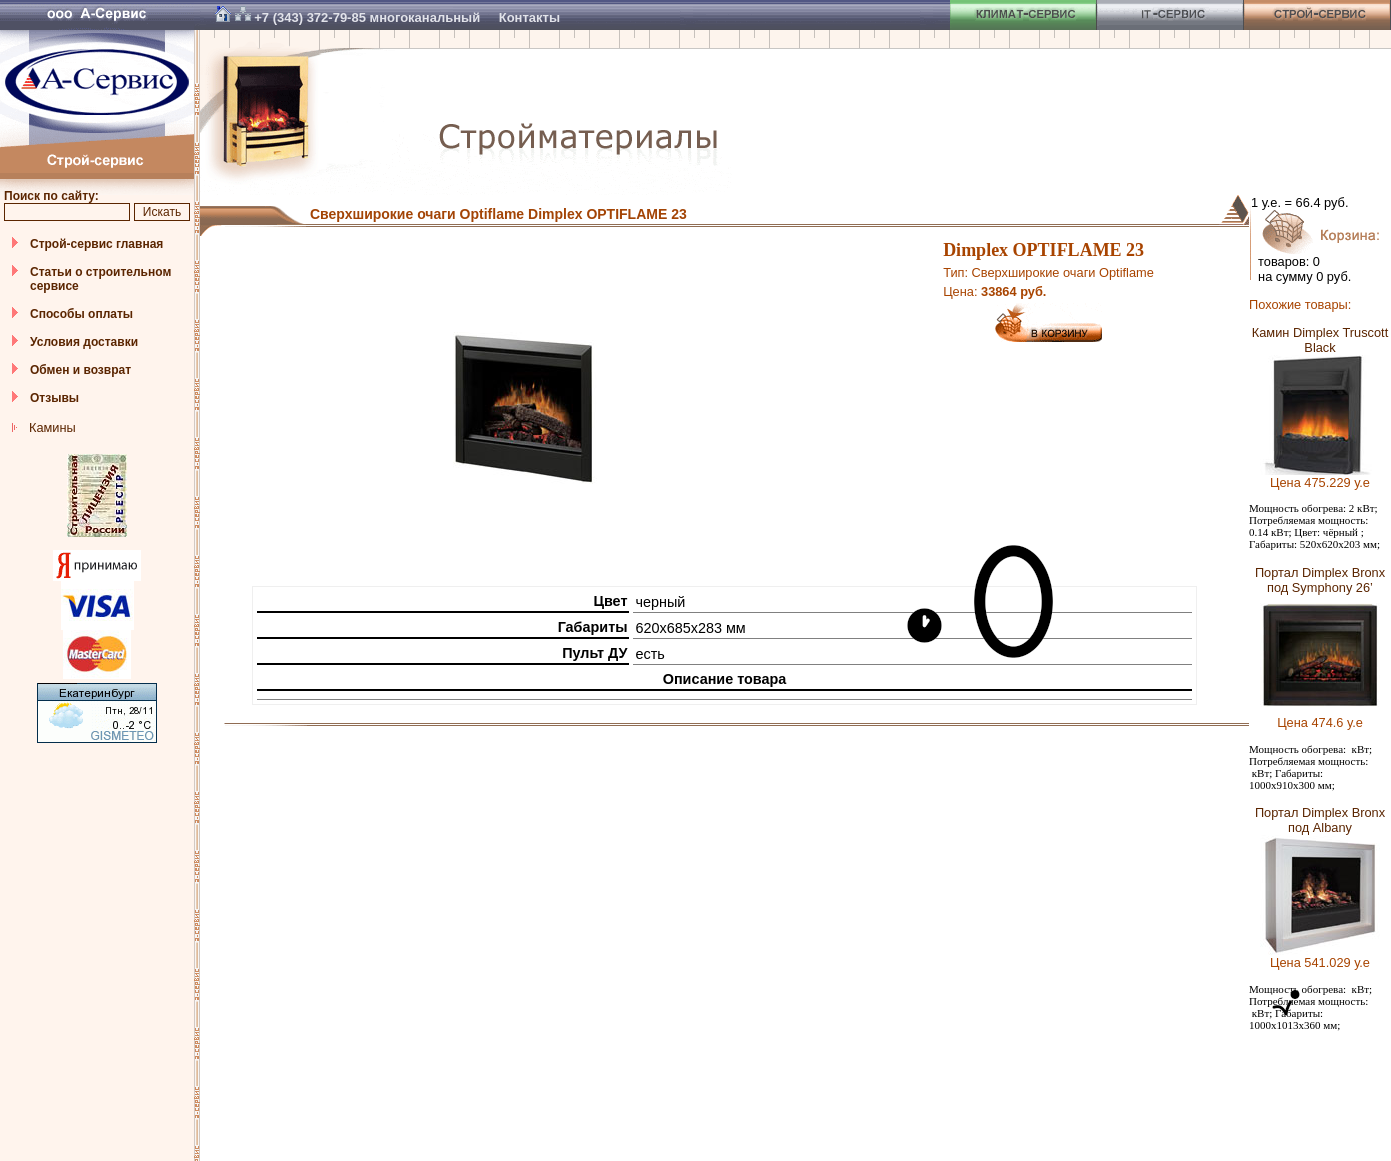 This screenshot has width=1391, height=1161. What do you see at coordinates (924, 625) in the screenshot?
I see `indicates the current time is 1 o'clock` at bounding box center [924, 625].